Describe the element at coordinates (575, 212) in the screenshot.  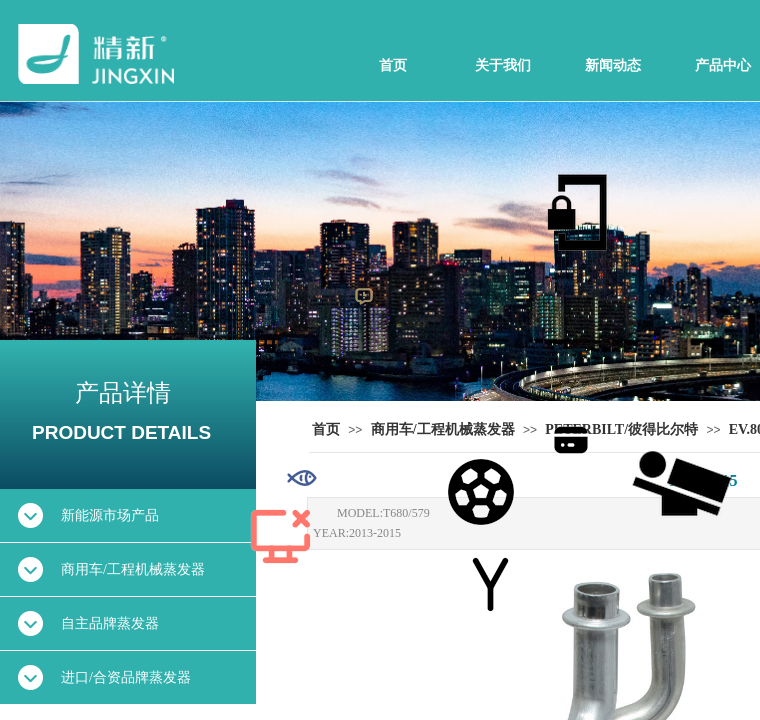
I see `device is locked or secured` at that location.